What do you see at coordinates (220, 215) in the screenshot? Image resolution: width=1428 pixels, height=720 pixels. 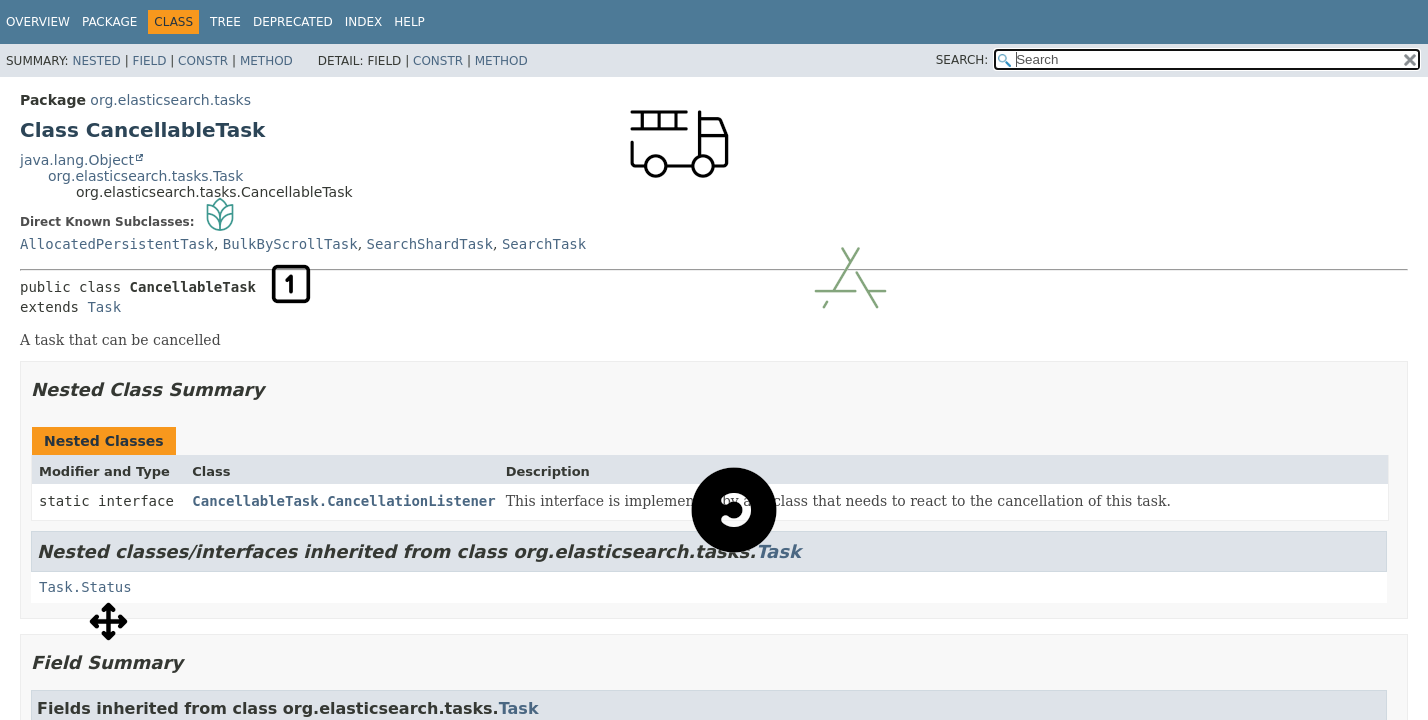 I see `filter by grain or wheat products` at bounding box center [220, 215].